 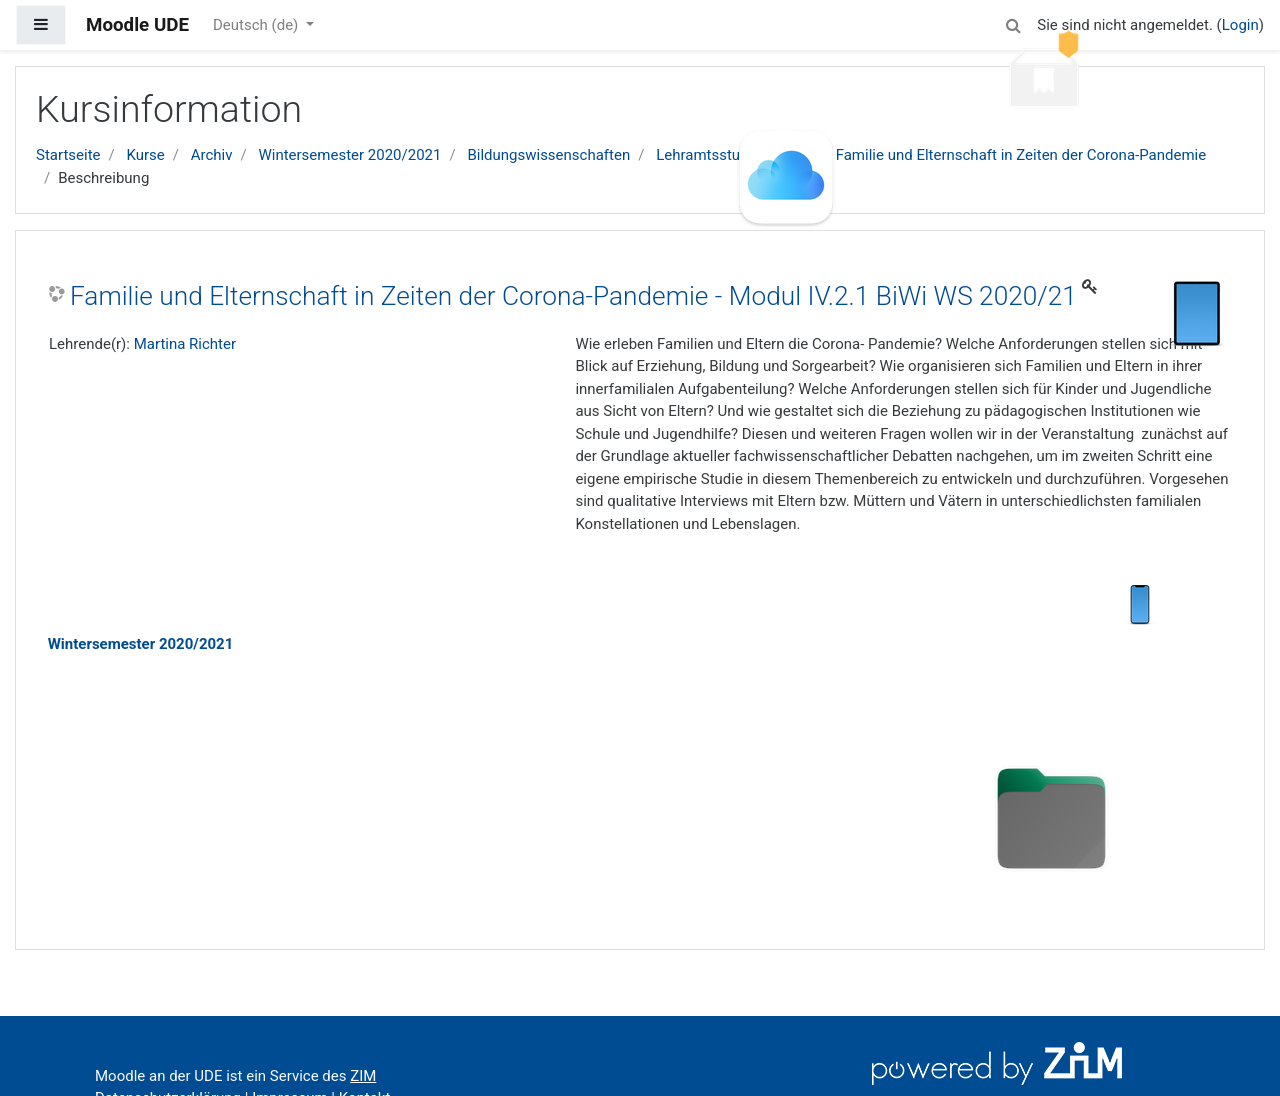 I want to click on iPhone 12 Pro device icon, so click(x=1140, y=605).